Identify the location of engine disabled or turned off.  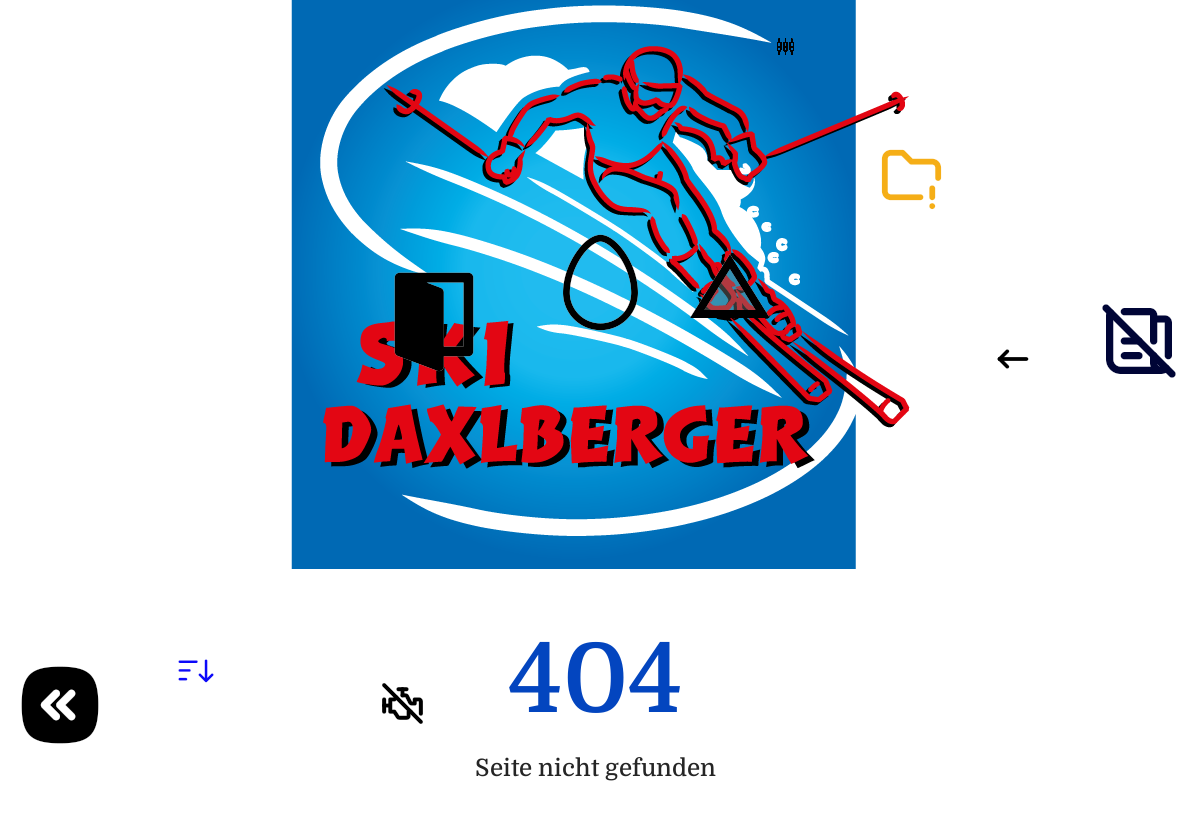
(402, 703).